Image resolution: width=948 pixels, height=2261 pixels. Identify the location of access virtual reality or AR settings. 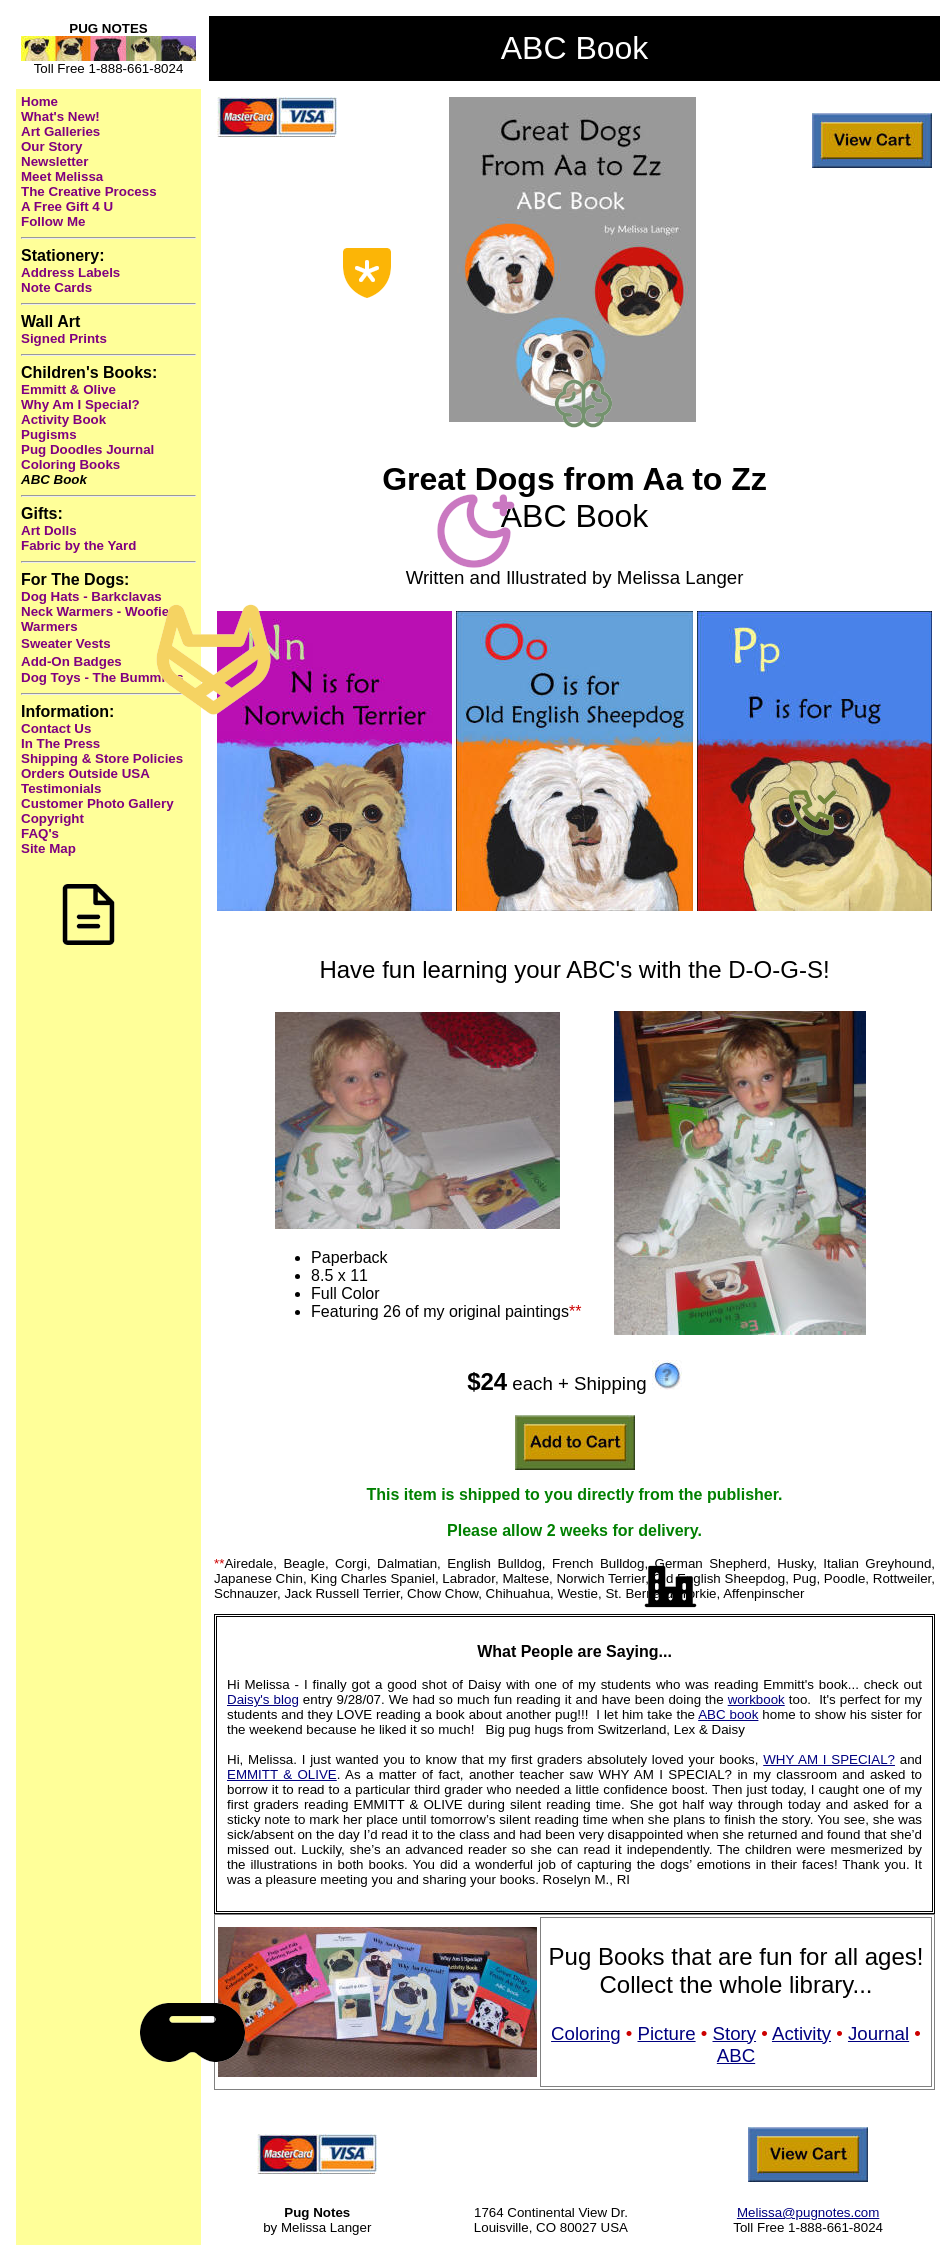
(192, 2032).